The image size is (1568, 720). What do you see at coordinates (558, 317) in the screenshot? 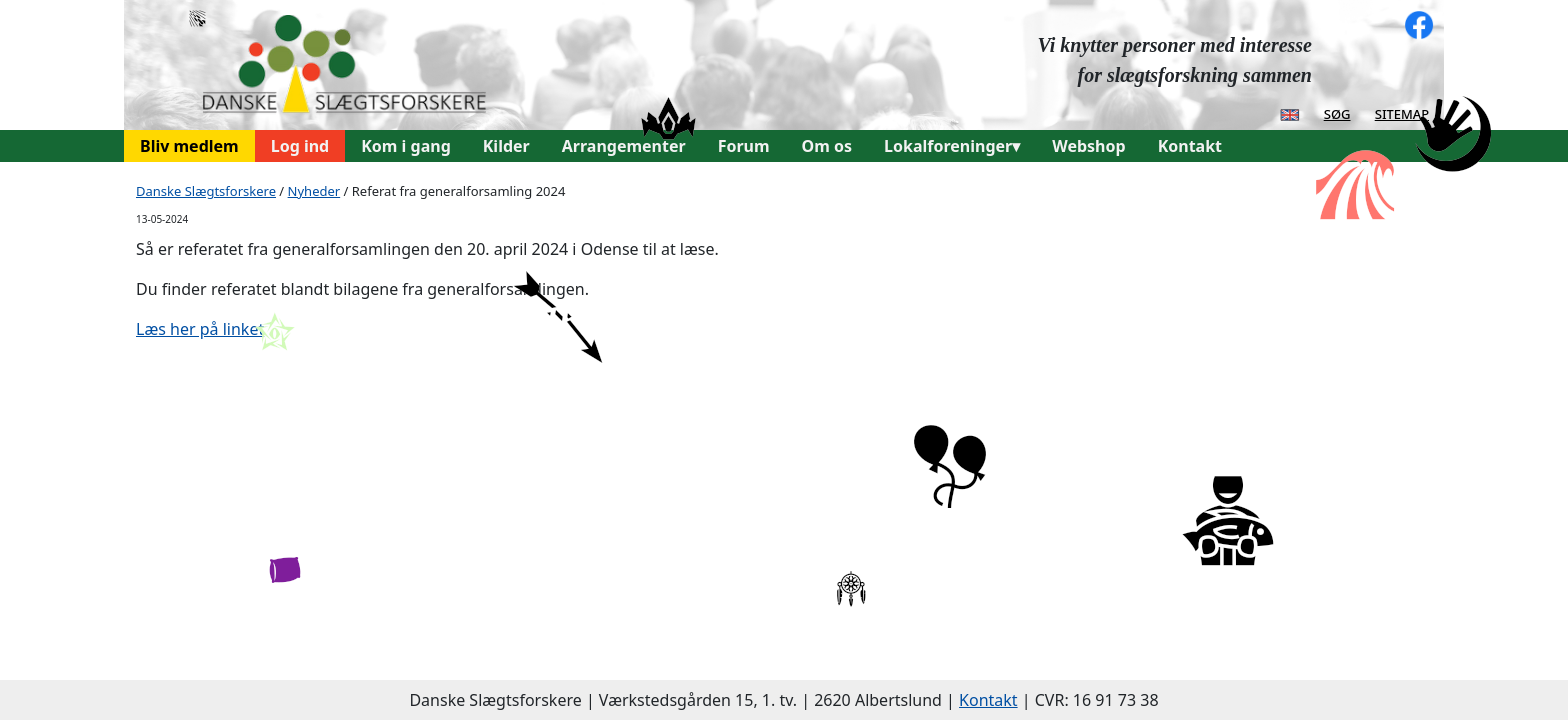
I see `indicates a broken or failed connection` at bounding box center [558, 317].